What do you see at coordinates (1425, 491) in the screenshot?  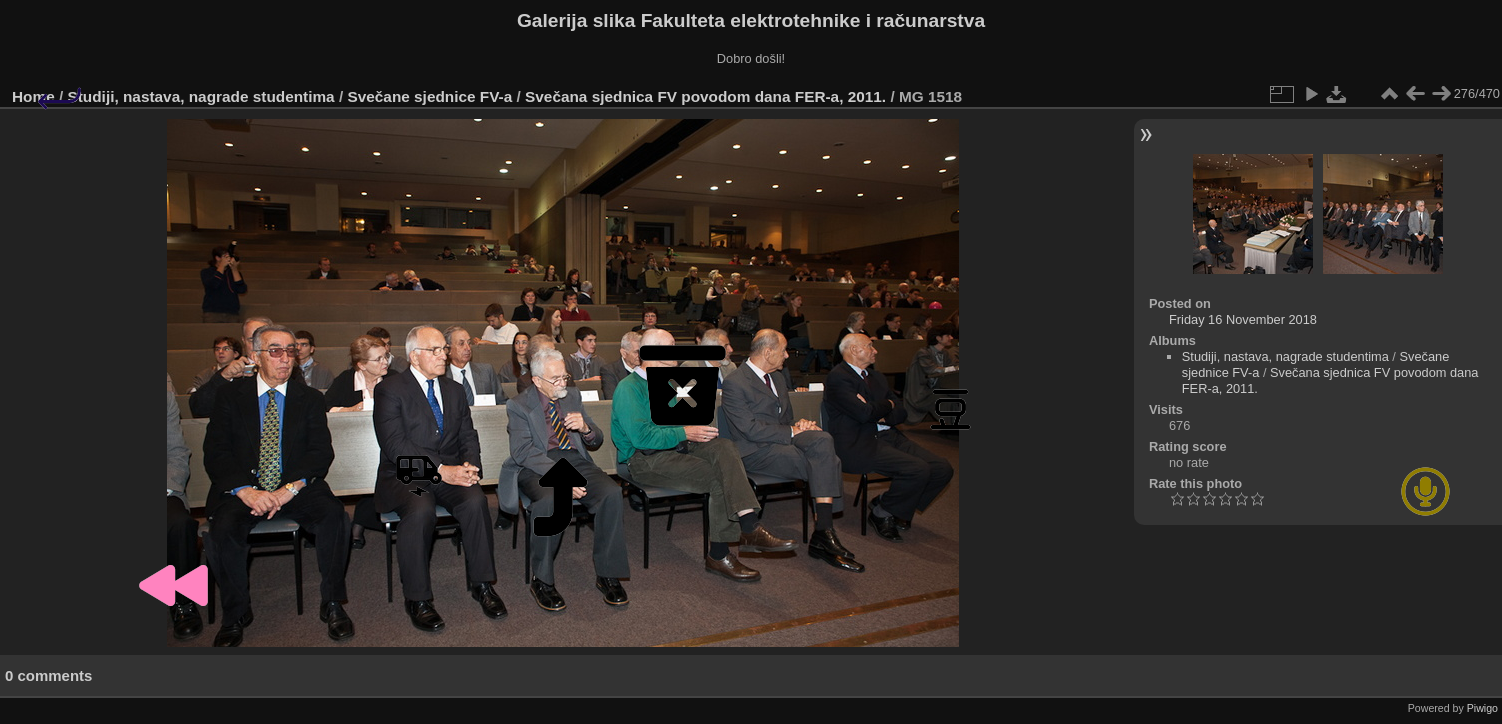 I see `tap to start voice input` at bounding box center [1425, 491].